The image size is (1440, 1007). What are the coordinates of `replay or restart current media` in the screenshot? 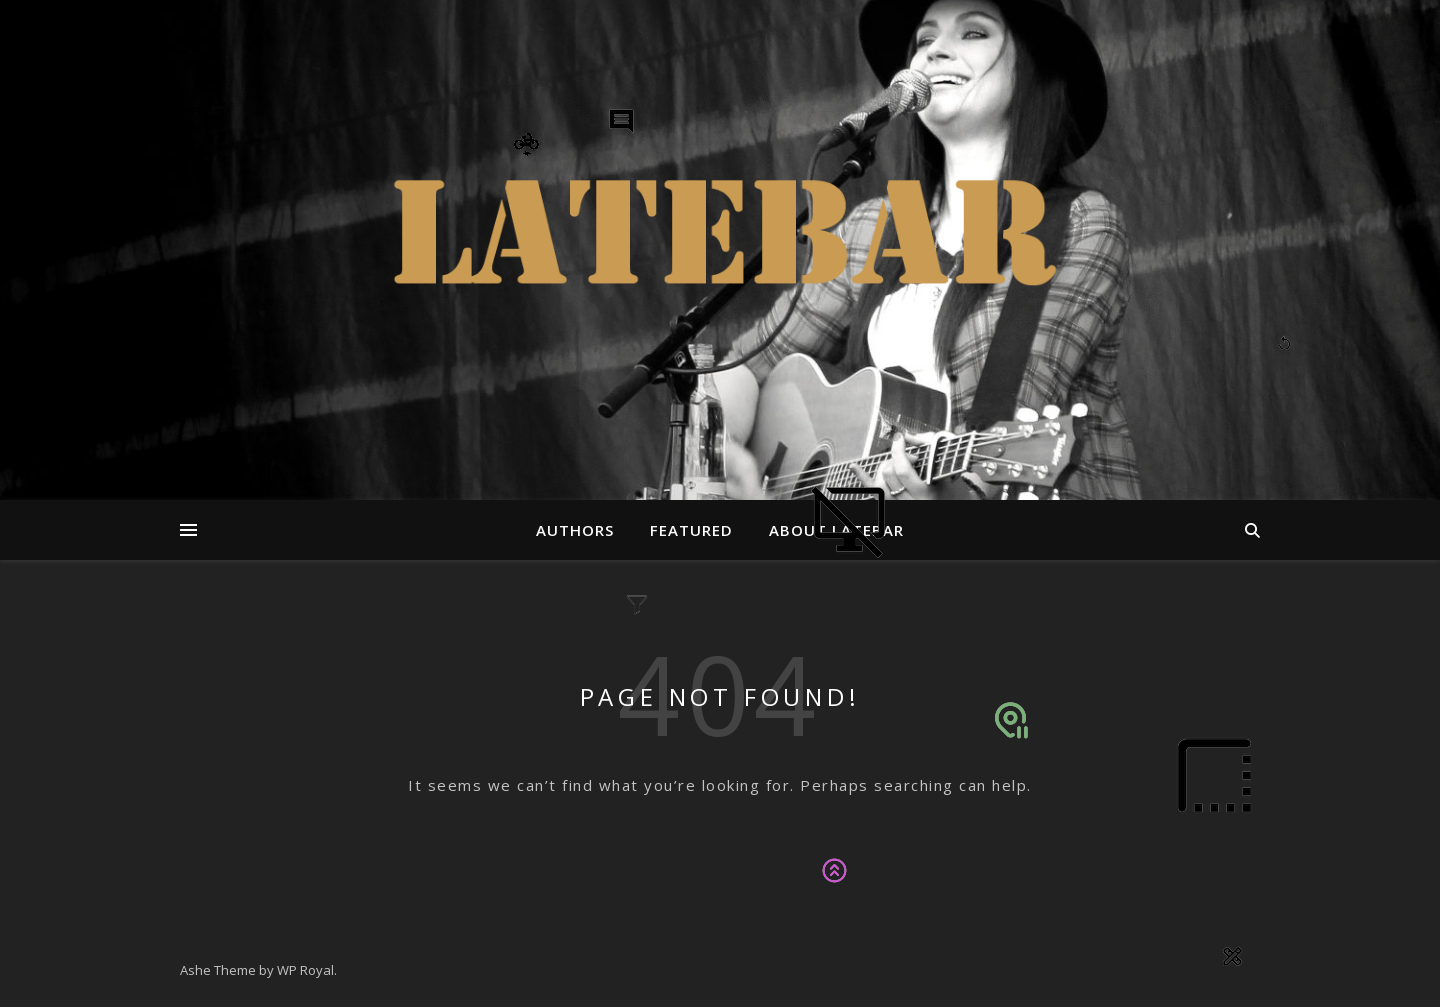 It's located at (1284, 343).